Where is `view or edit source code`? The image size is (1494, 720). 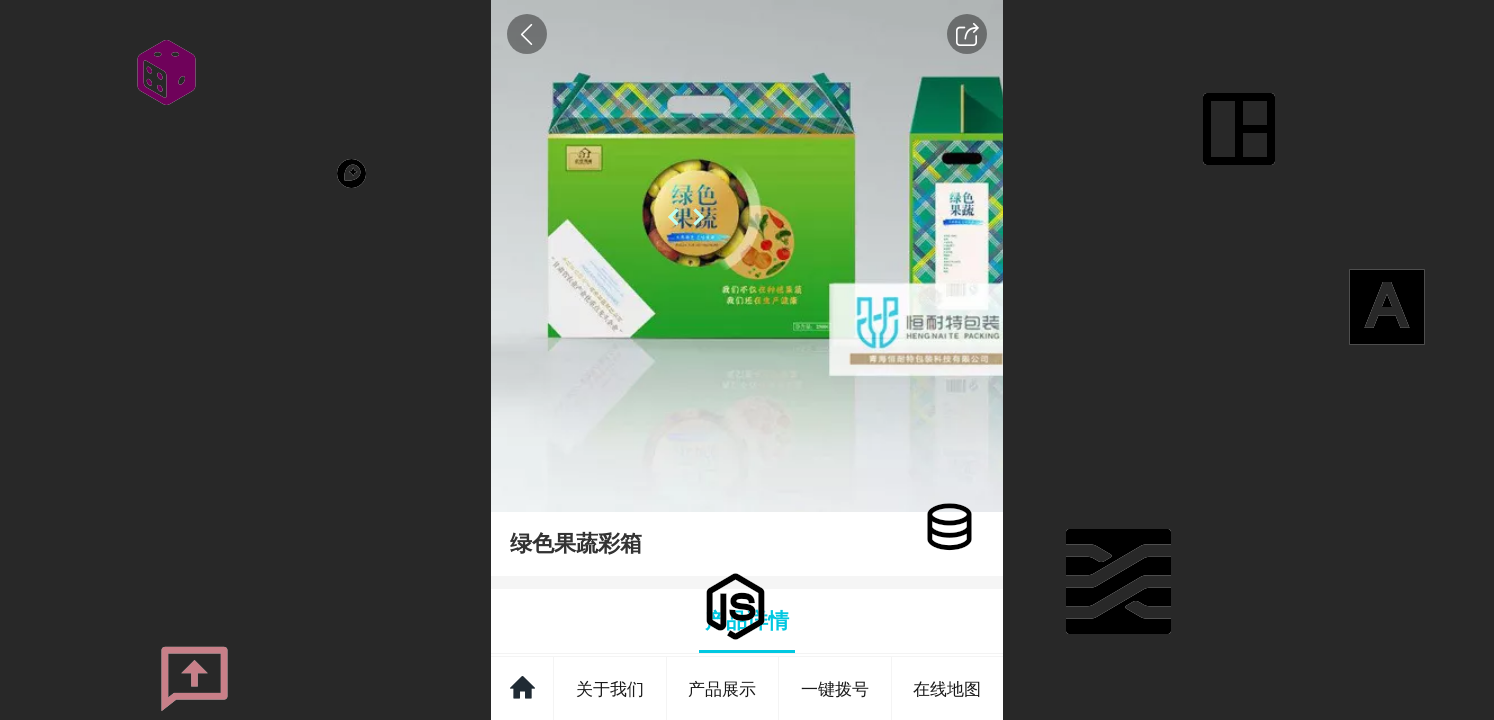
view or edit source code is located at coordinates (686, 217).